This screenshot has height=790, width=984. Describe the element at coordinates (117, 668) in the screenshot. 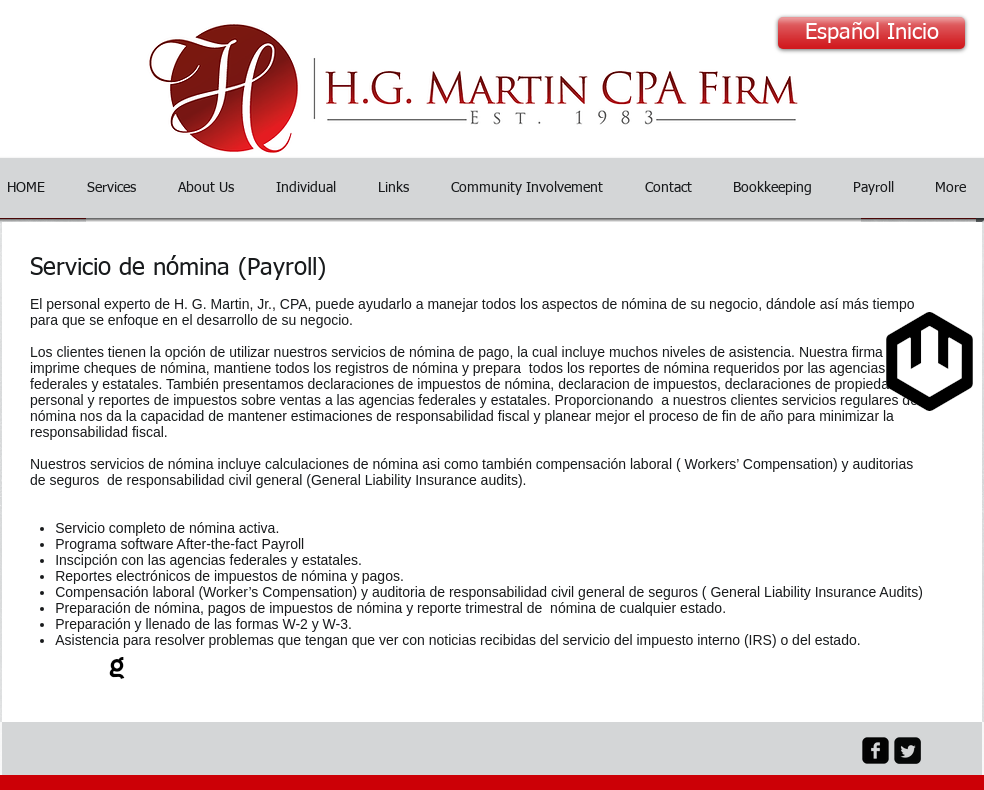

I see `open Kagi search engine` at that location.